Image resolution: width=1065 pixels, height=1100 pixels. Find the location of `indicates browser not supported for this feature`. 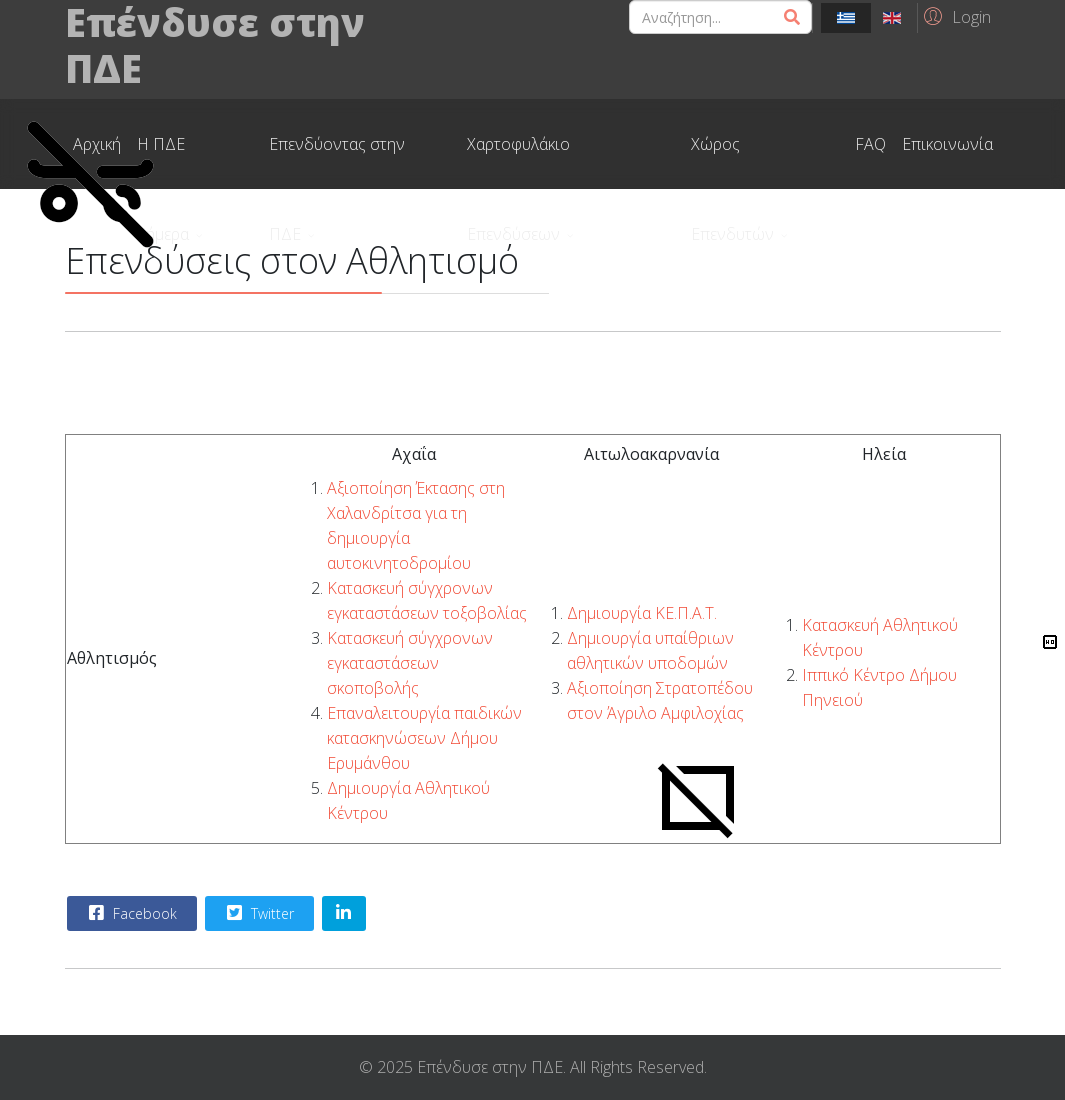

indicates browser not supported for this feature is located at coordinates (698, 798).